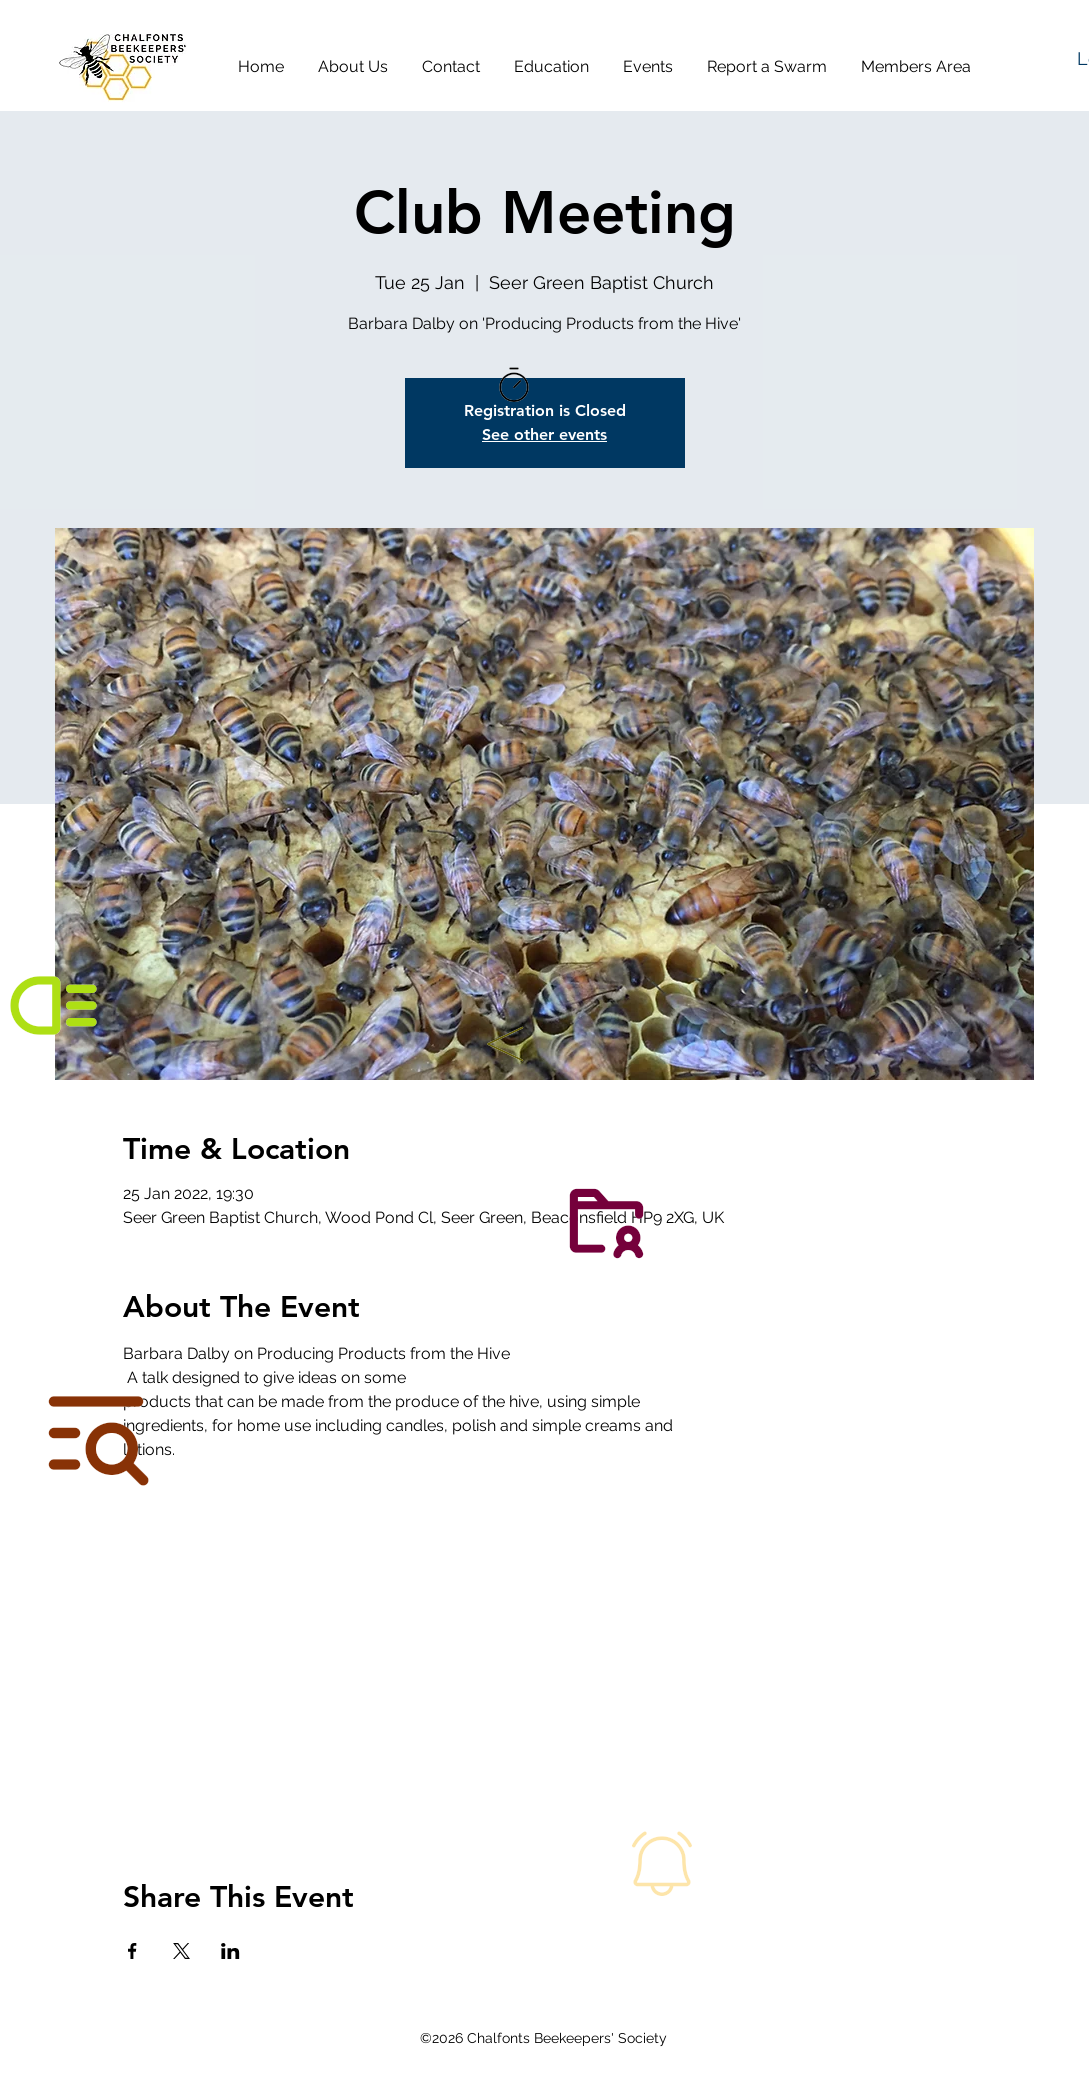 This screenshot has width=1089, height=2074. I want to click on search within a list or document, so click(96, 1433).